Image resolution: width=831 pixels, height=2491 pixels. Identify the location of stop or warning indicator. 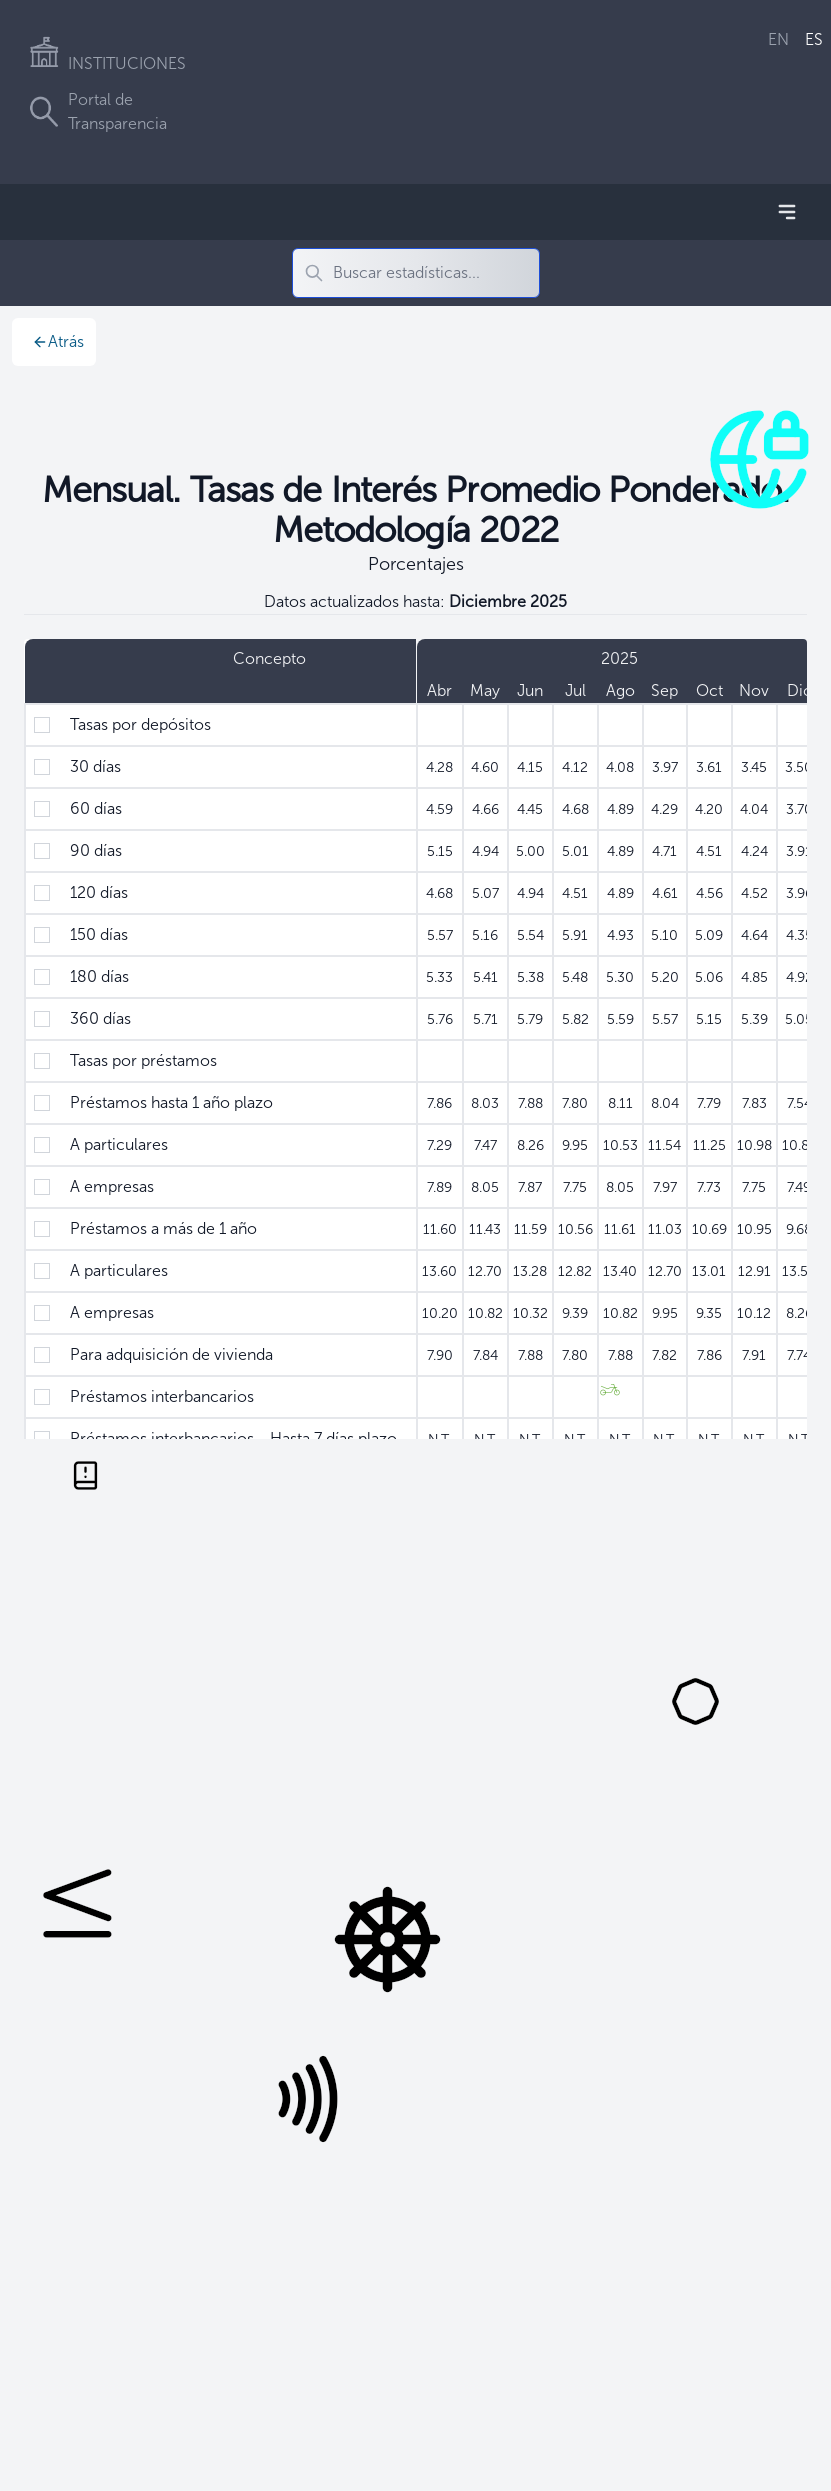
(695, 1701).